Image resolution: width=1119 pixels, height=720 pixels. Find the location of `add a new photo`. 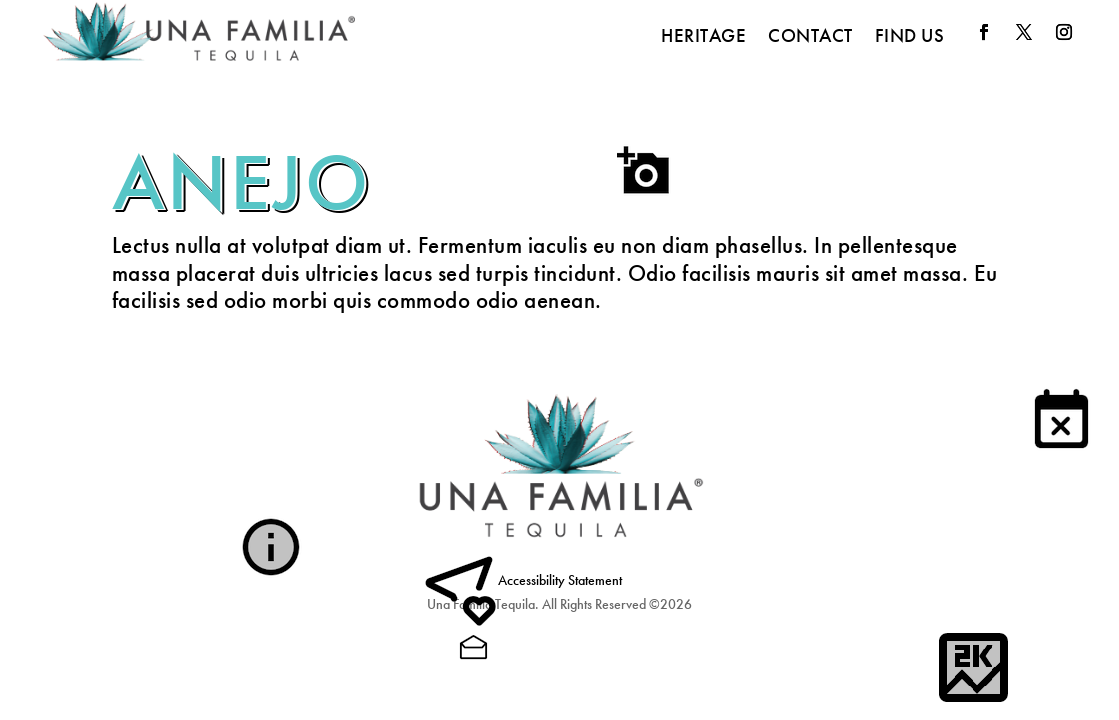

add a new photo is located at coordinates (644, 171).